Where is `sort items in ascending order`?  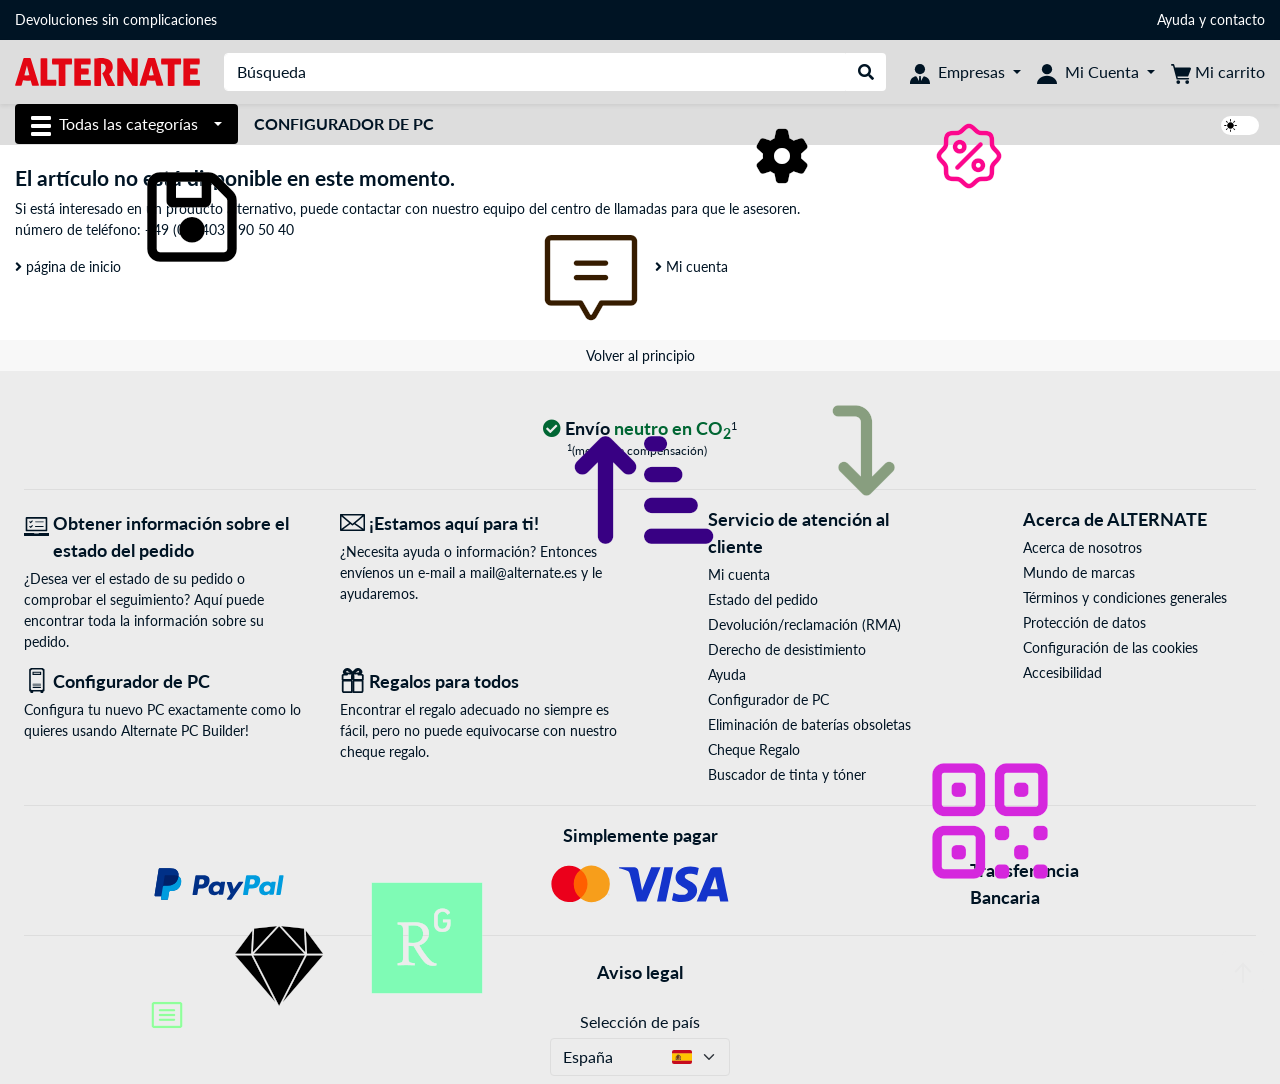
sort items in ascending order is located at coordinates (644, 490).